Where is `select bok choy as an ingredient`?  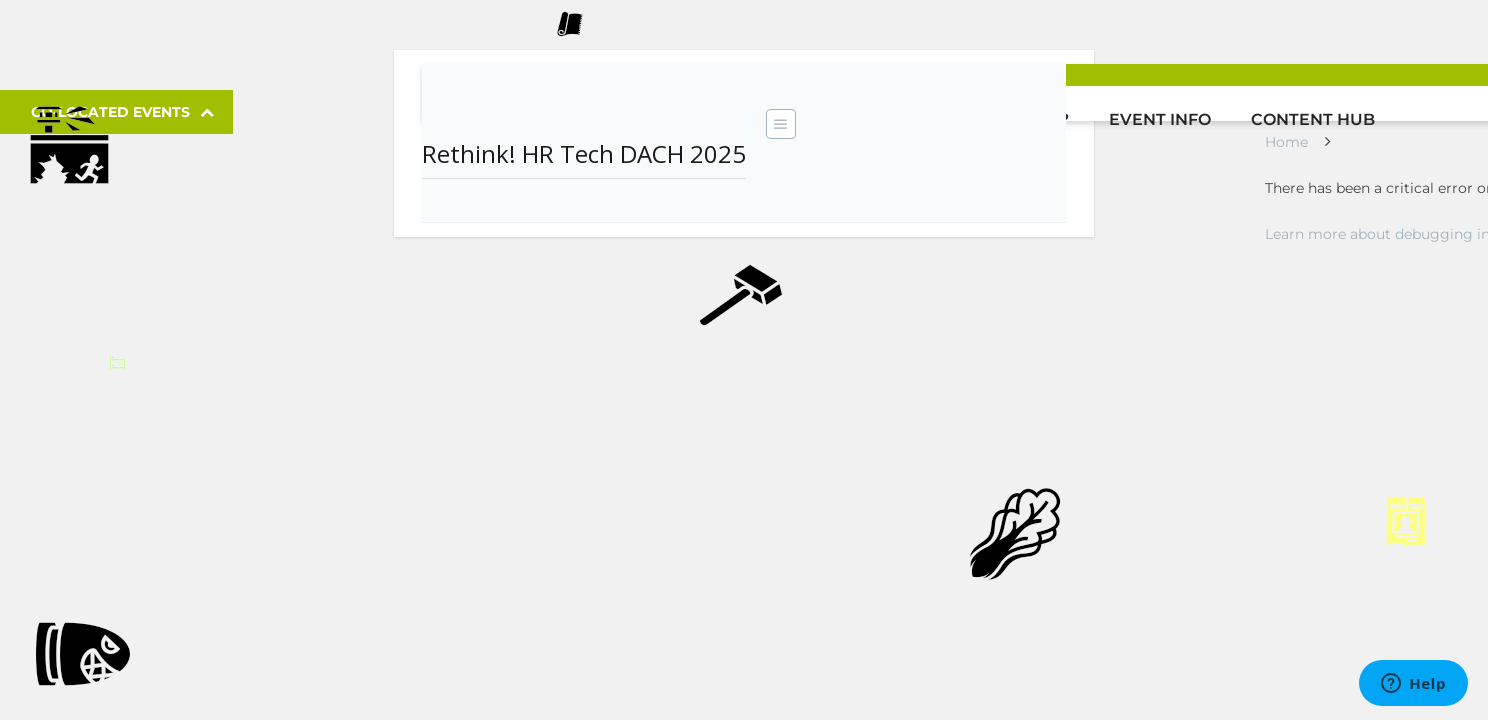 select bok choy as an ingredient is located at coordinates (1015, 534).